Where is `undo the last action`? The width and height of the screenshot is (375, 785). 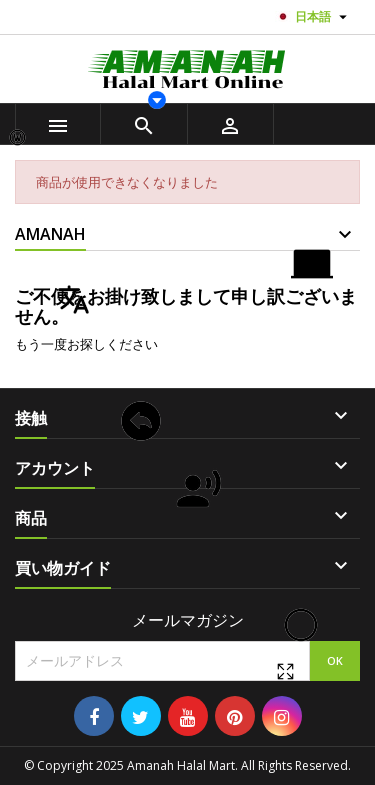
undo the last action is located at coordinates (141, 421).